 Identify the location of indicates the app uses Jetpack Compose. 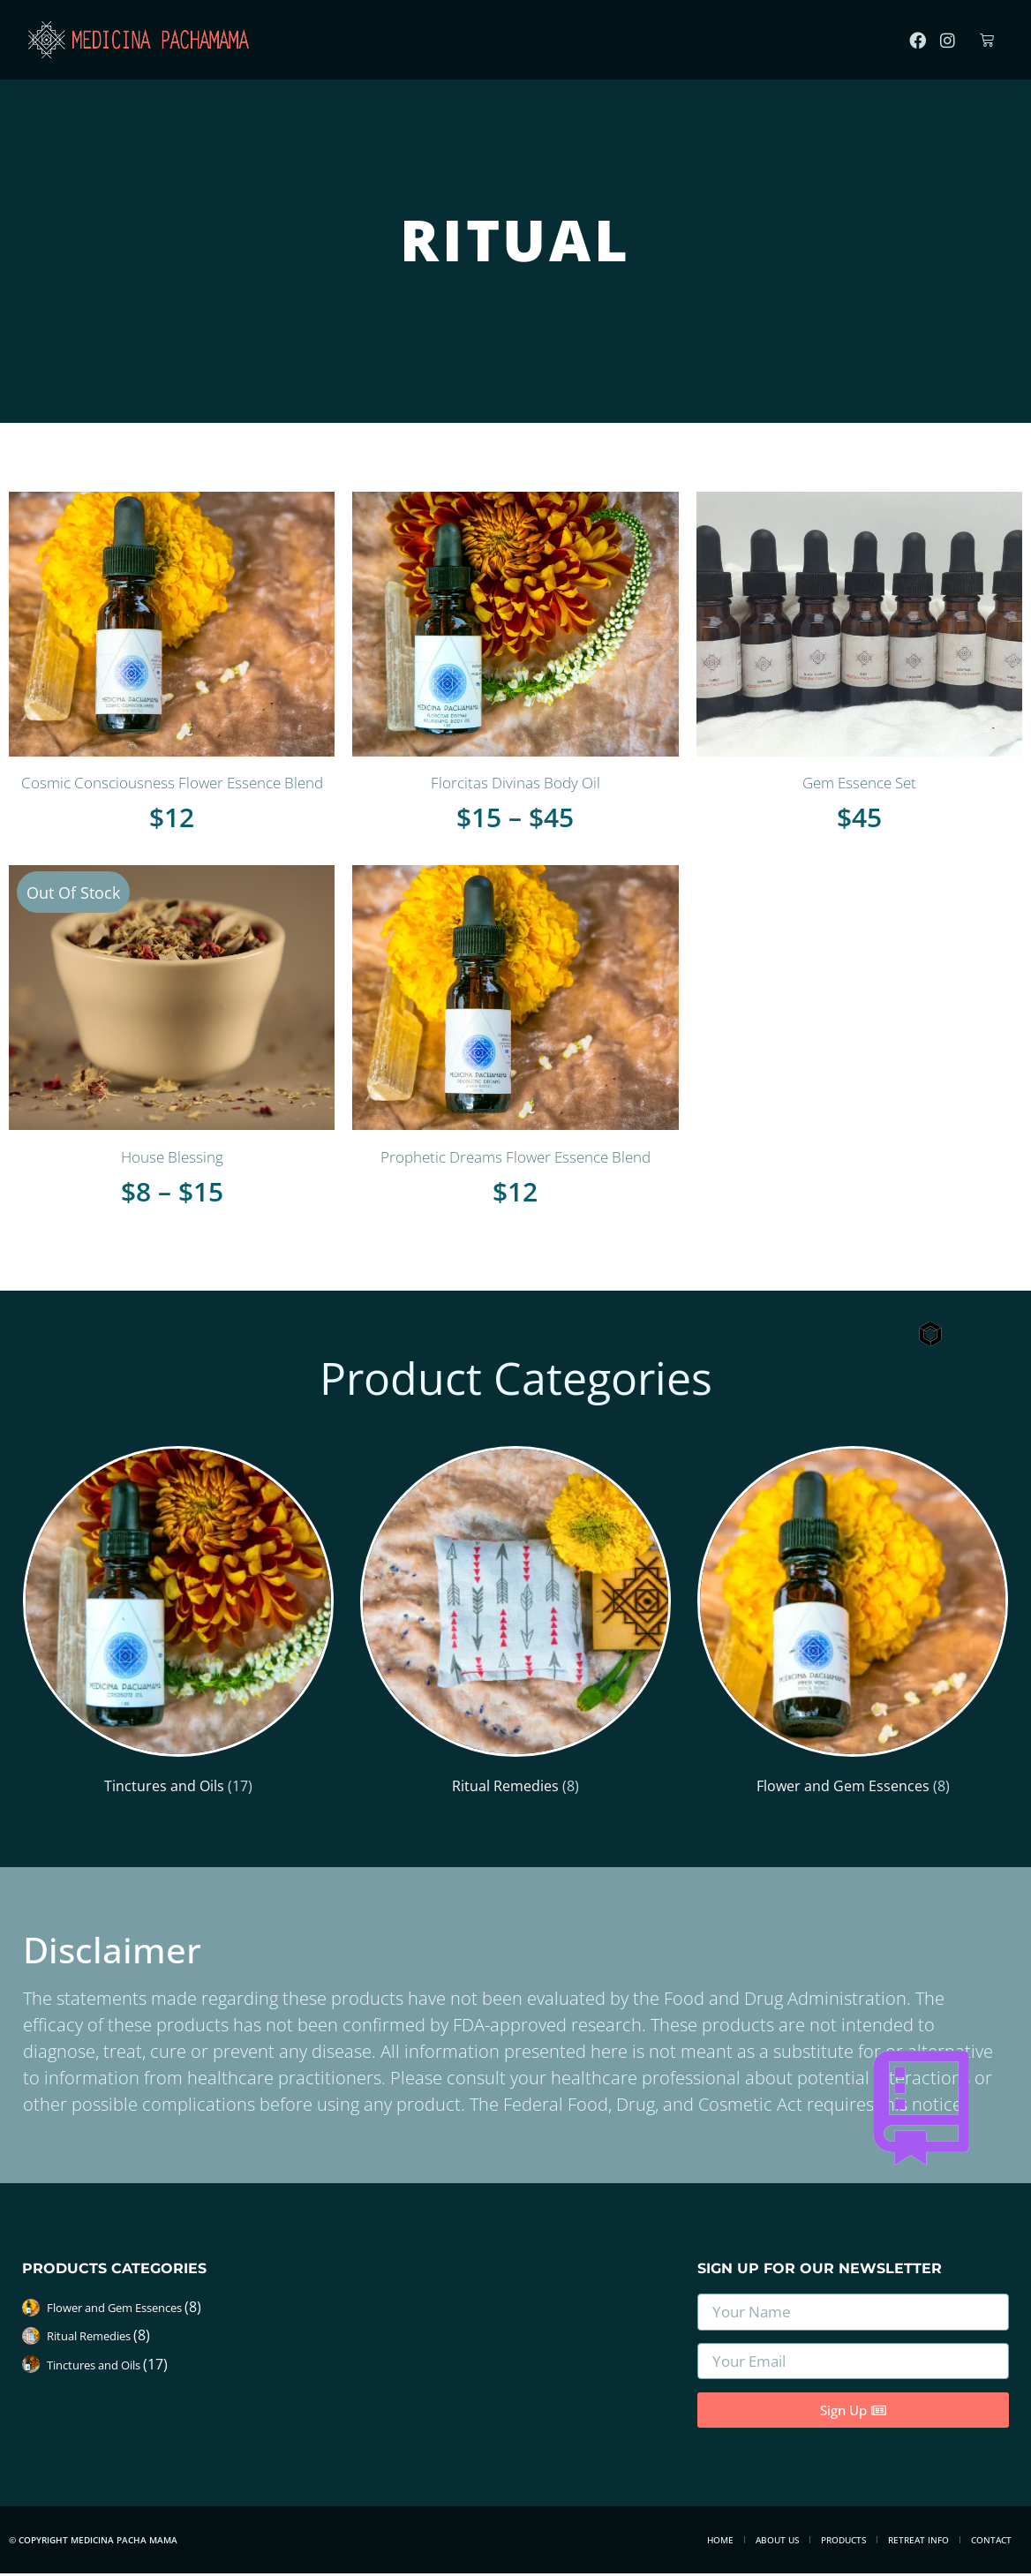
(930, 1334).